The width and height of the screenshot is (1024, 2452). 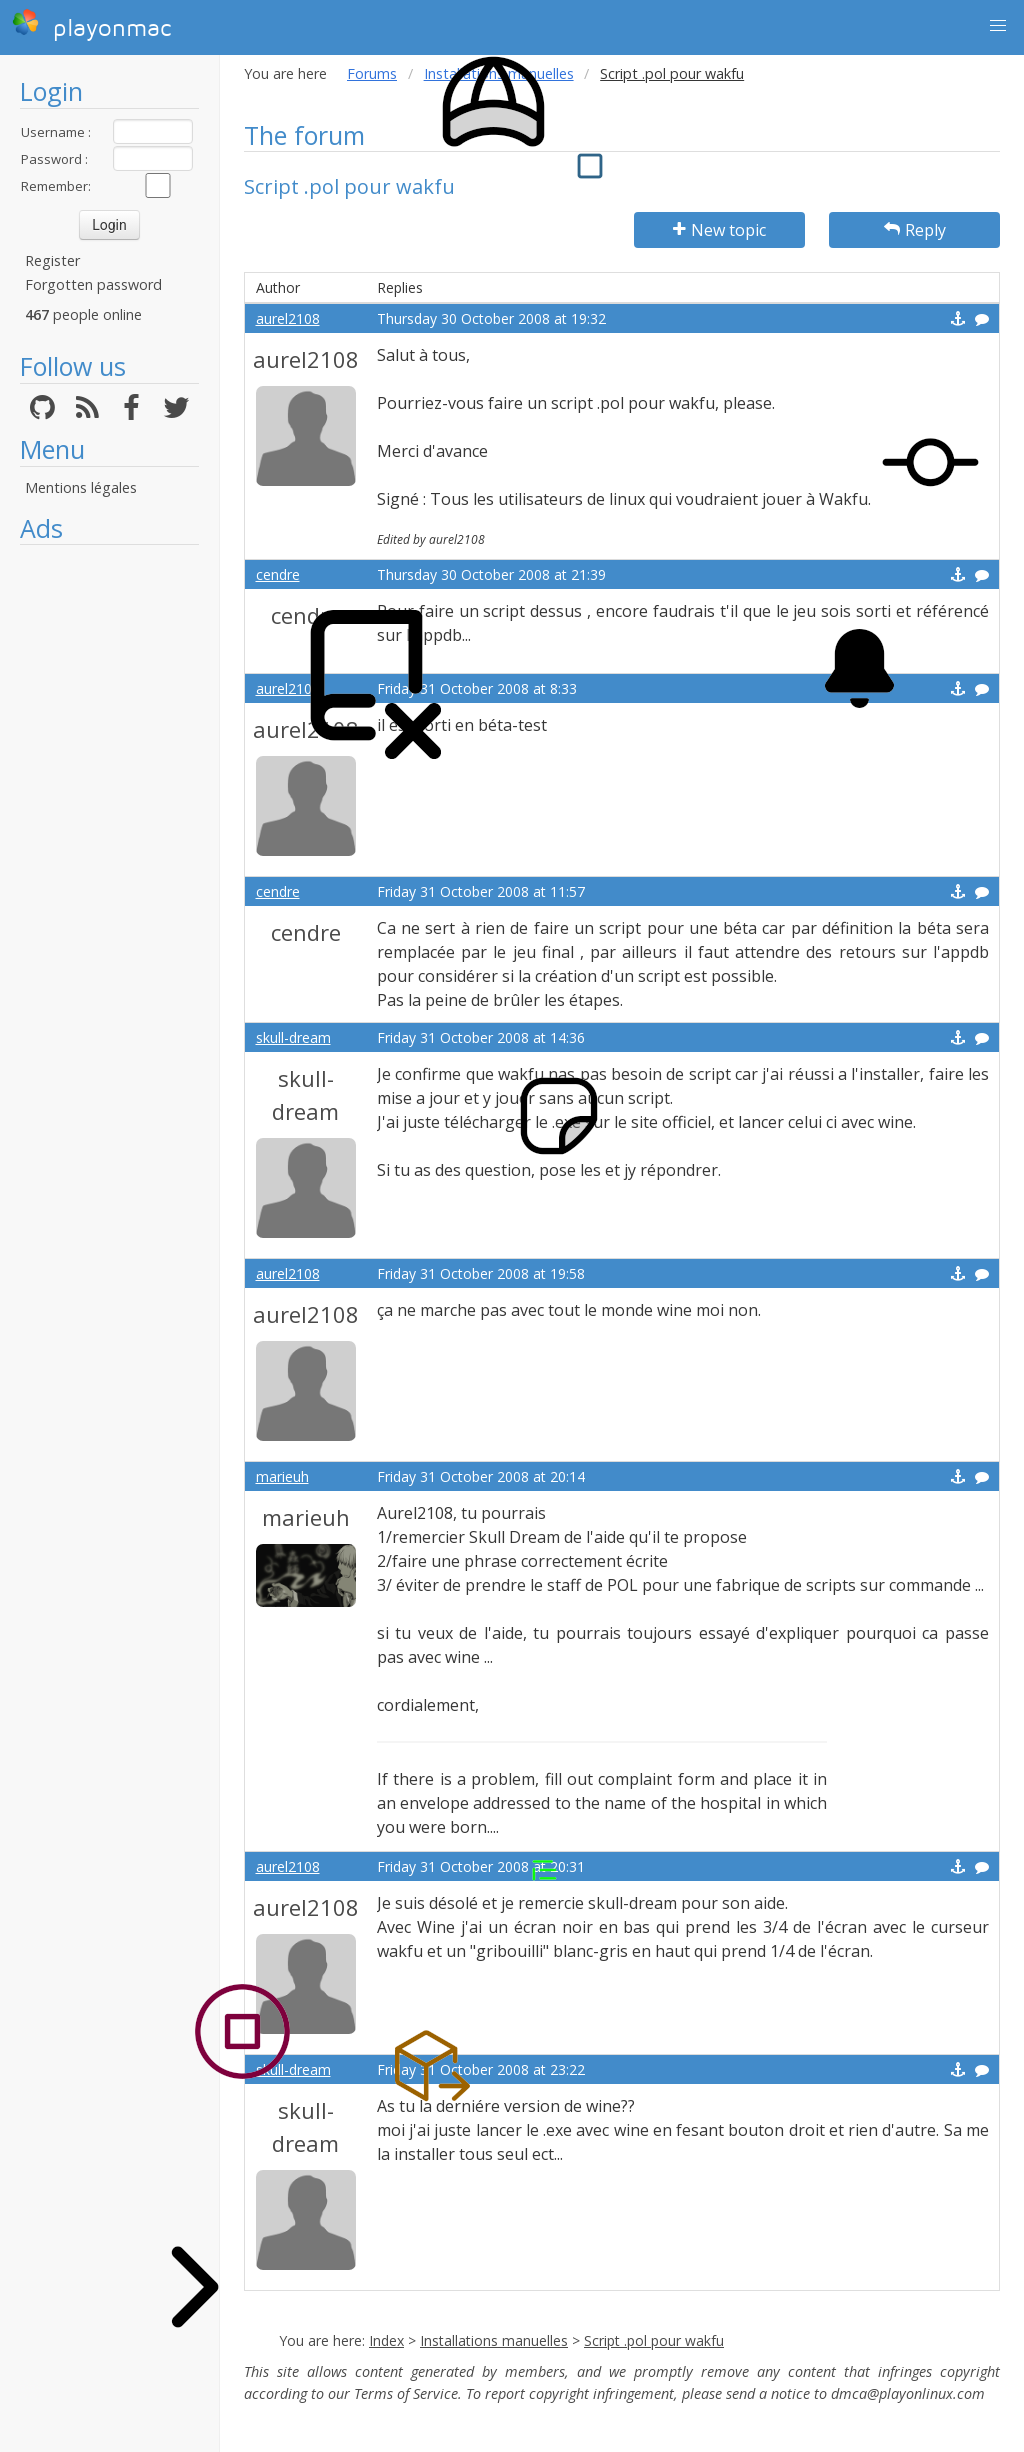 What do you see at coordinates (188, 2287) in the screenshot?
I see `navigate to the next item or page` at bounding box center [188, 2287].